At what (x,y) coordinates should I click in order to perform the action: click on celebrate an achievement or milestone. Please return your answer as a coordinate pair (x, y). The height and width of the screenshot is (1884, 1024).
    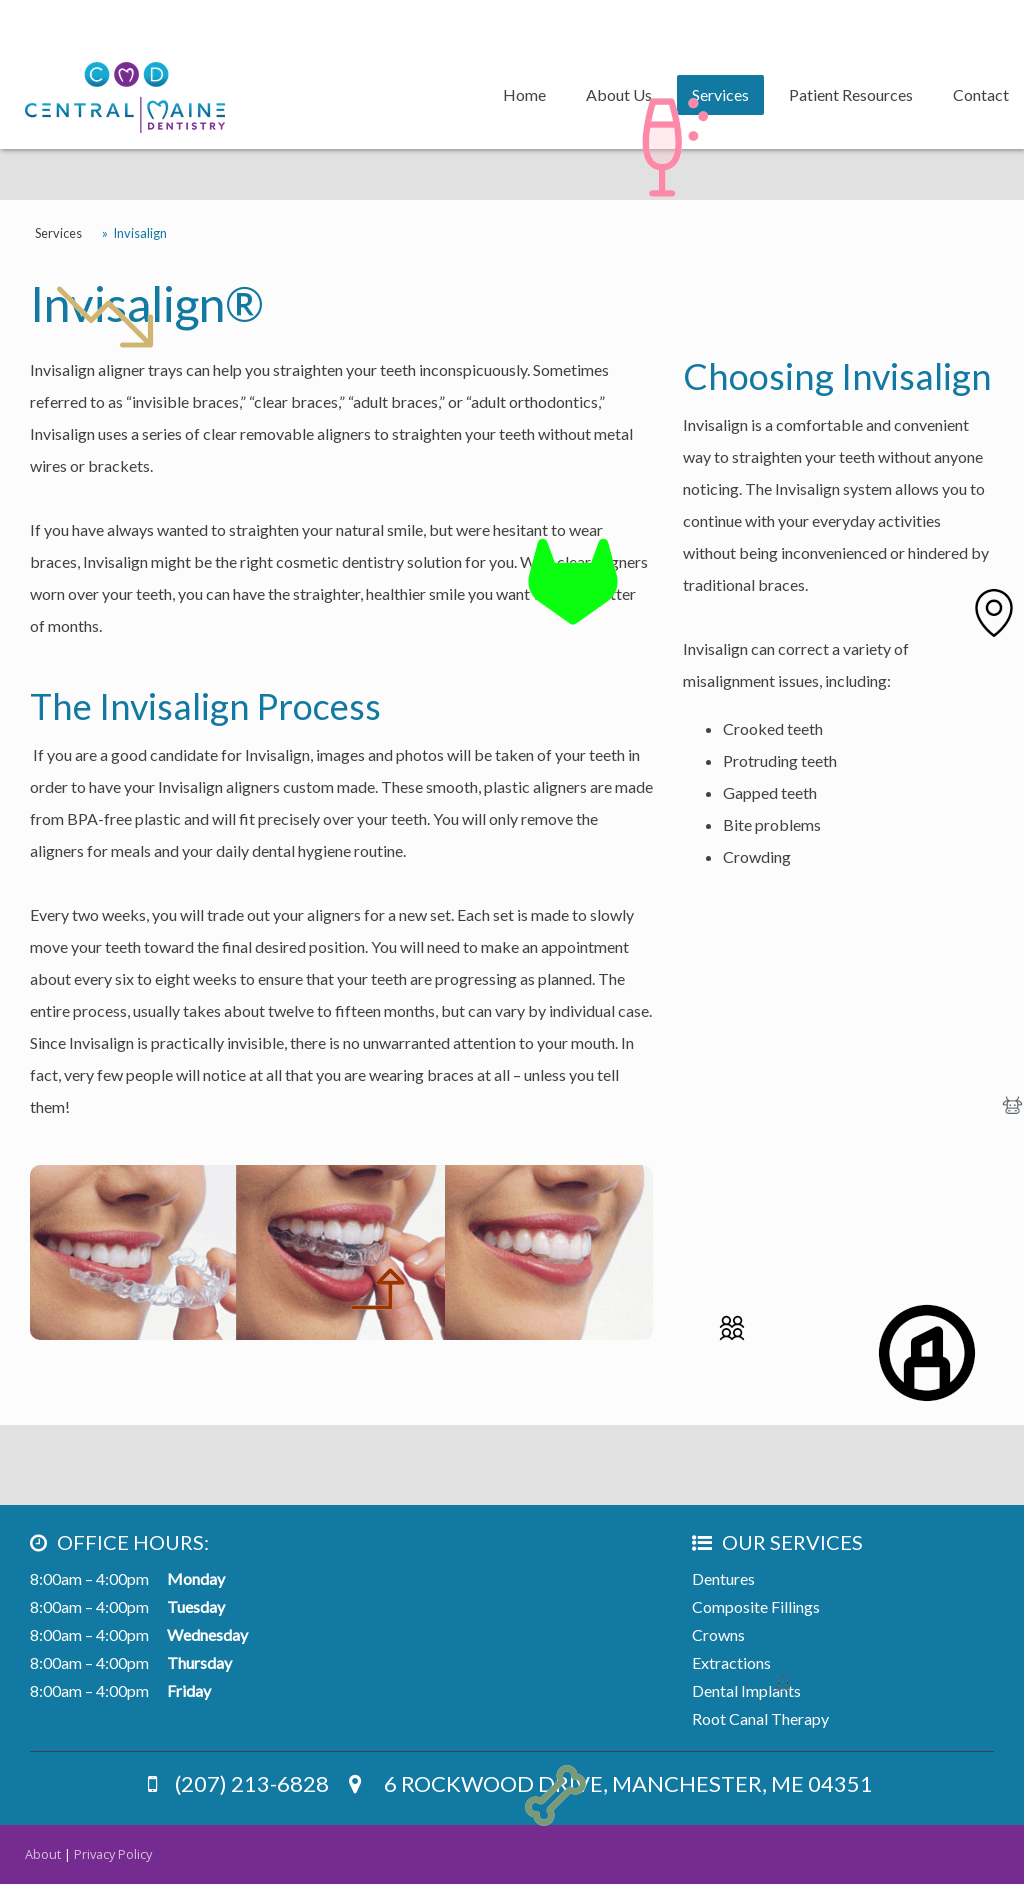
    Looking at the image, I should click on (665, 147).